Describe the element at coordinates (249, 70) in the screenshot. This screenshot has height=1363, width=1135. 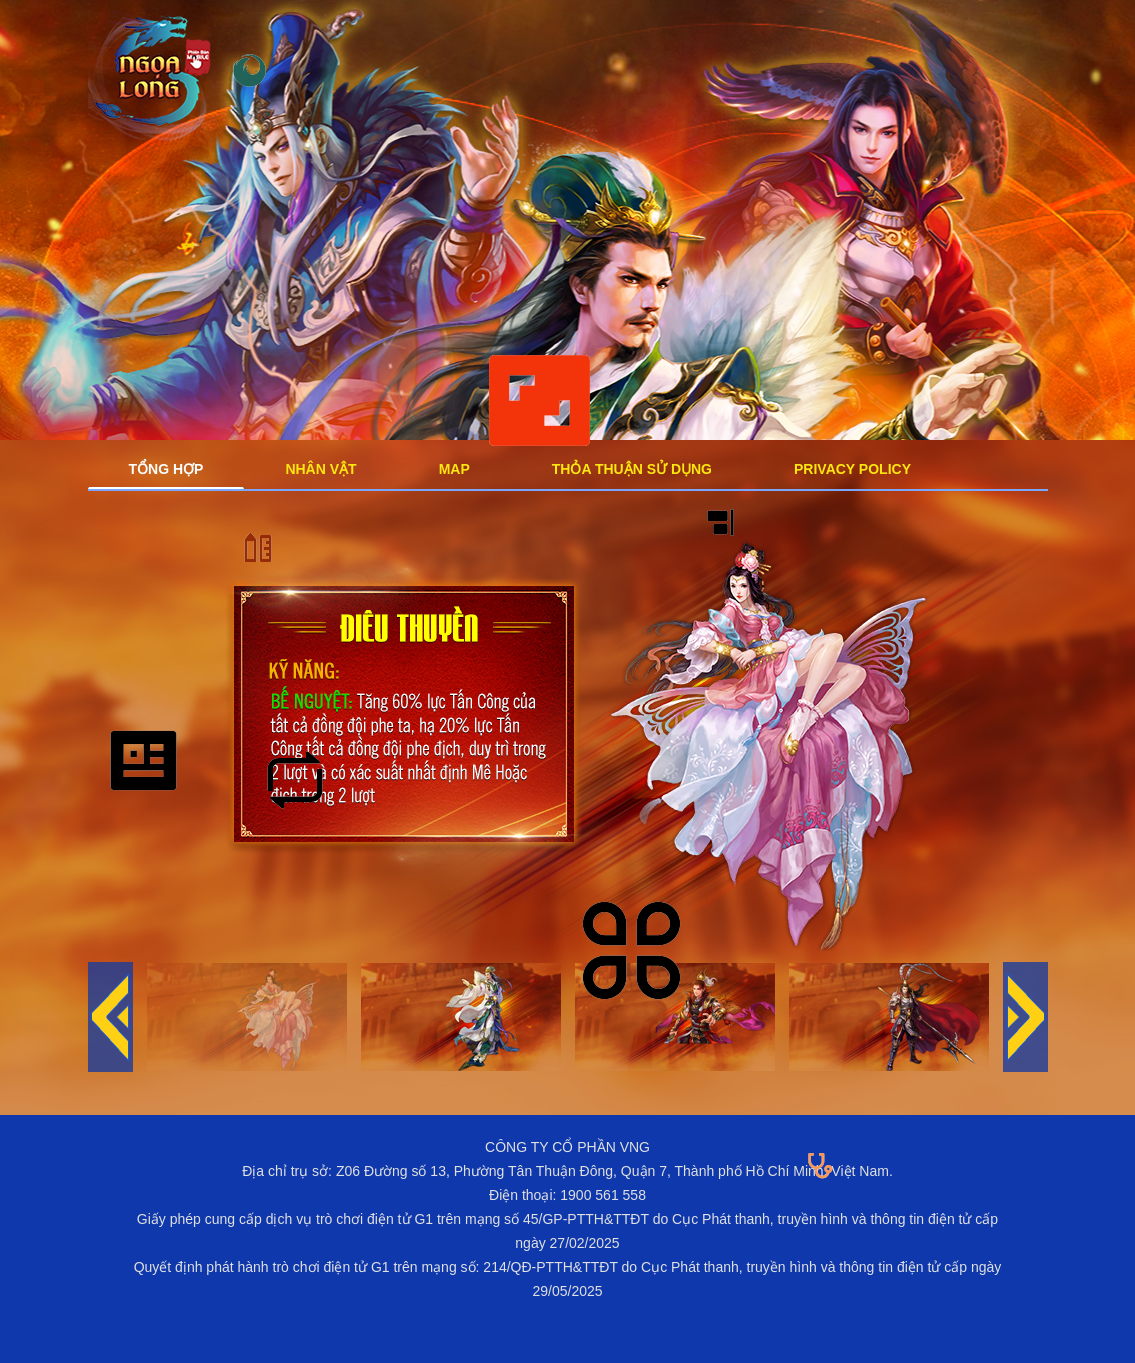
I see `open Mozilla Firefox browser` at that location.